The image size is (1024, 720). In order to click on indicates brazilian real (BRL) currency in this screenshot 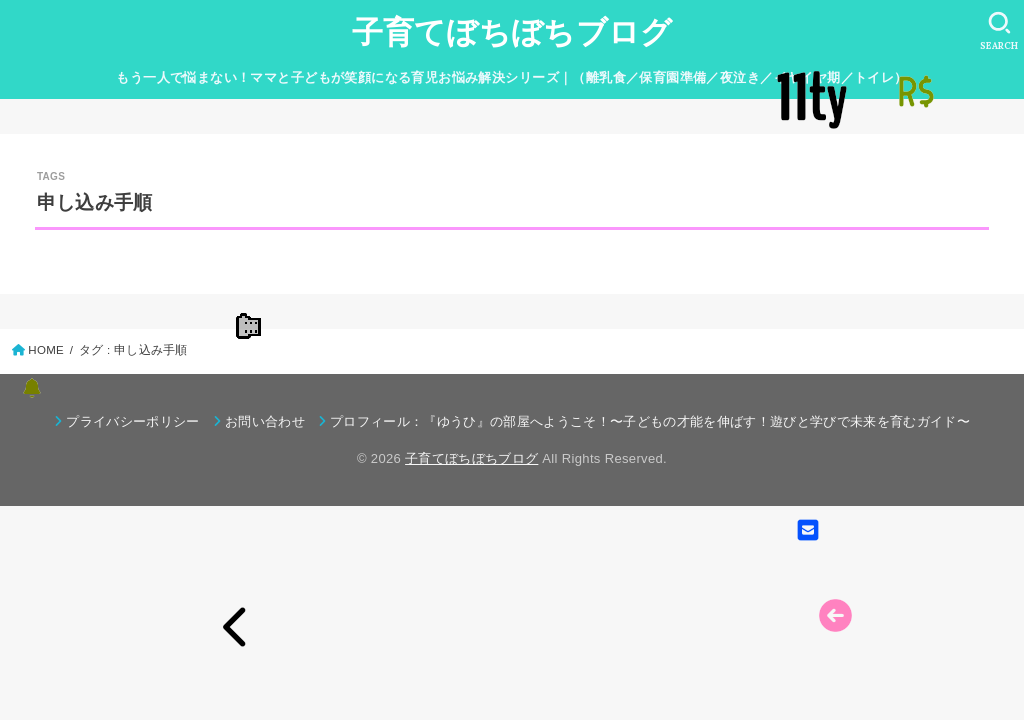, I will do `click(916, 91)`.